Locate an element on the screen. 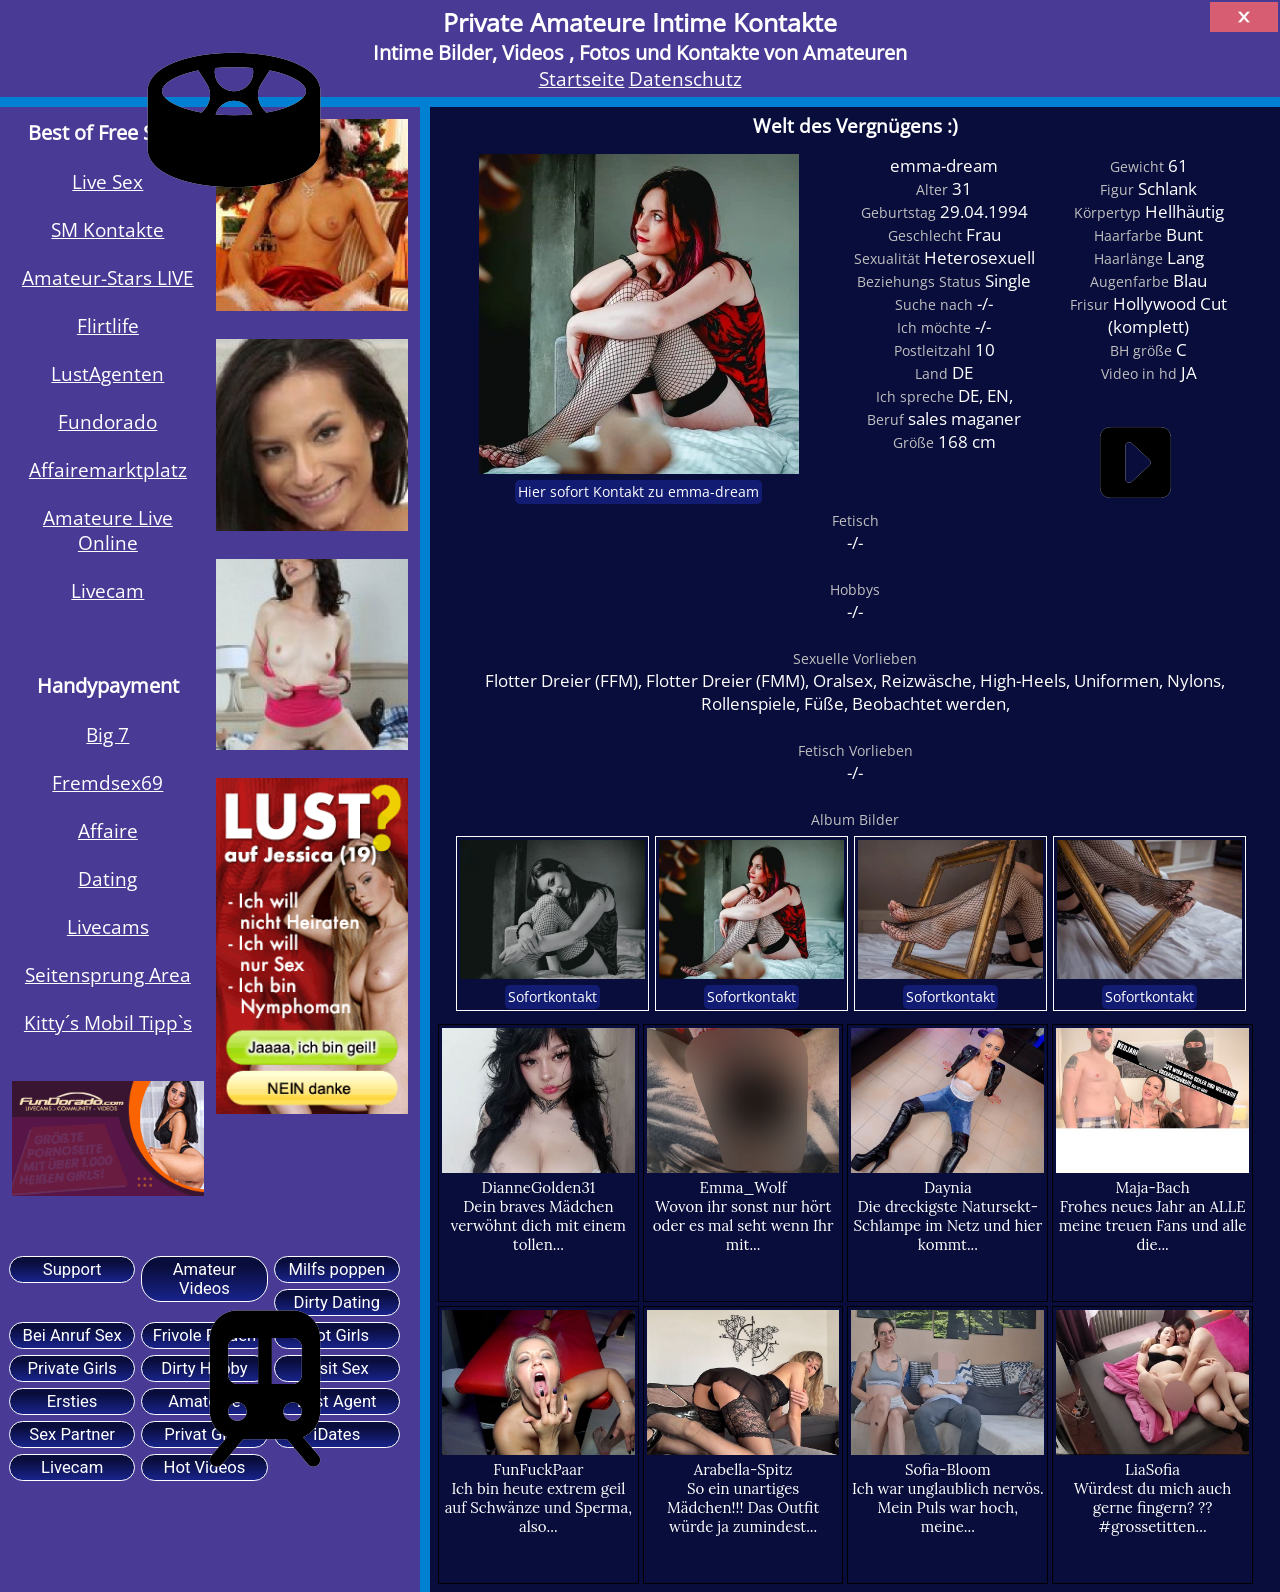 This screenshot has height=1592, width=1280. view subway or metro transit options is located at coordinates (265, 1384).